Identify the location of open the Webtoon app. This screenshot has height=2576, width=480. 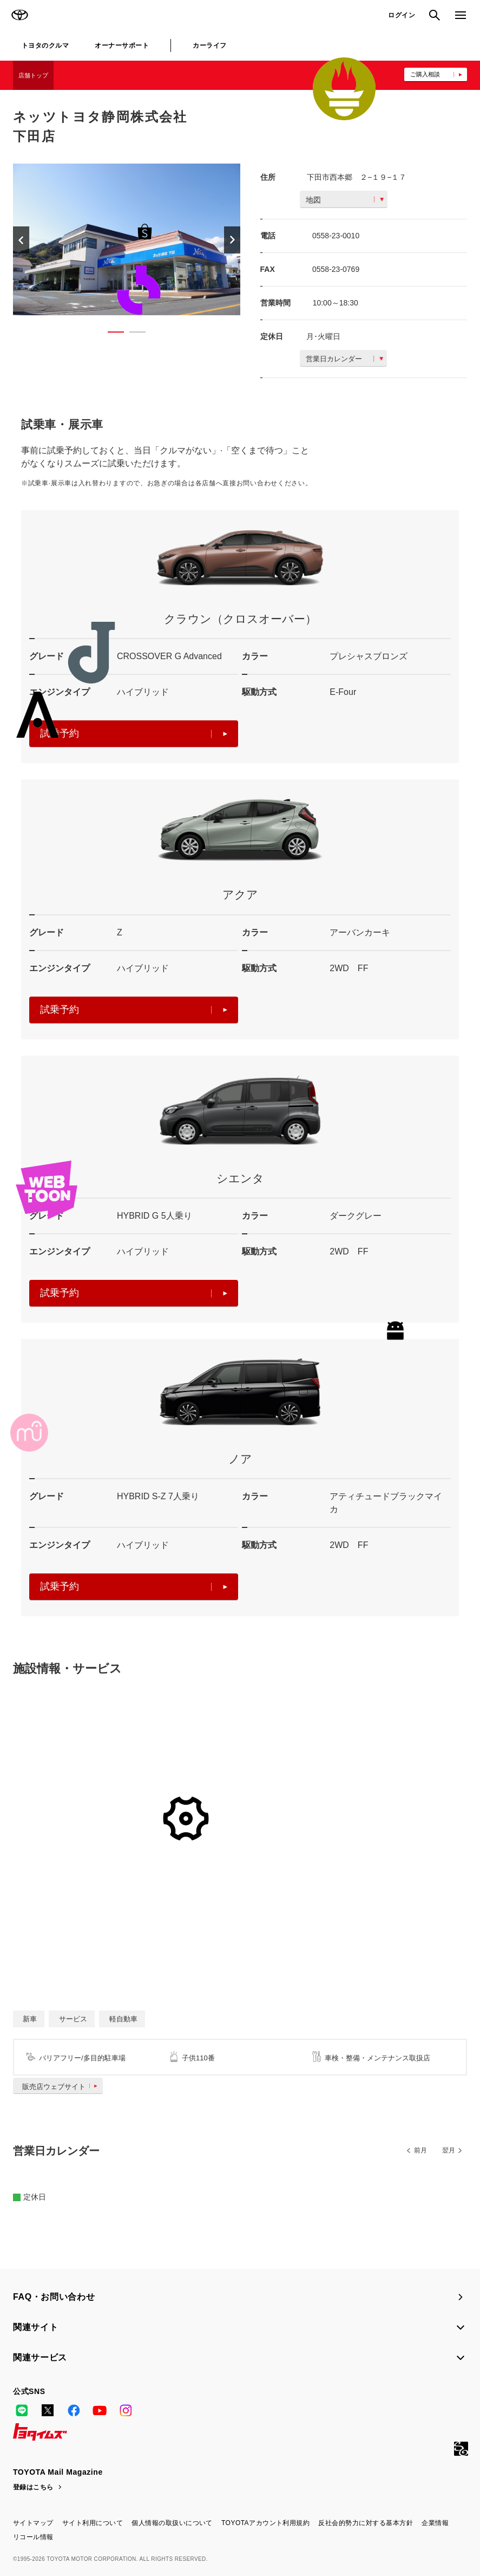
(47, 1190).